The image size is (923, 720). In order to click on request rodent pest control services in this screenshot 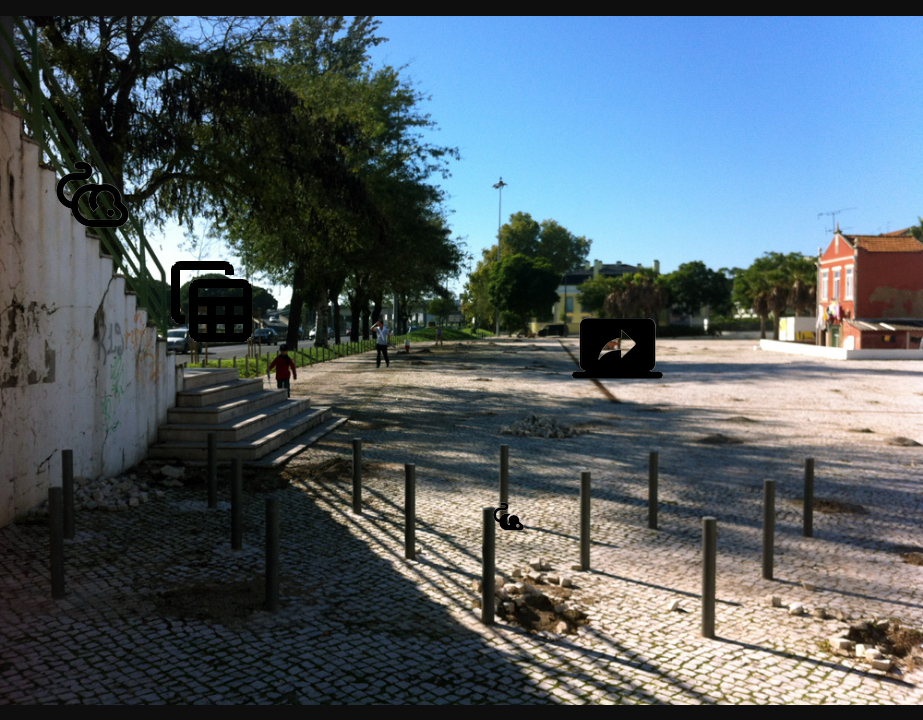, I will do `click(508, 516)`.